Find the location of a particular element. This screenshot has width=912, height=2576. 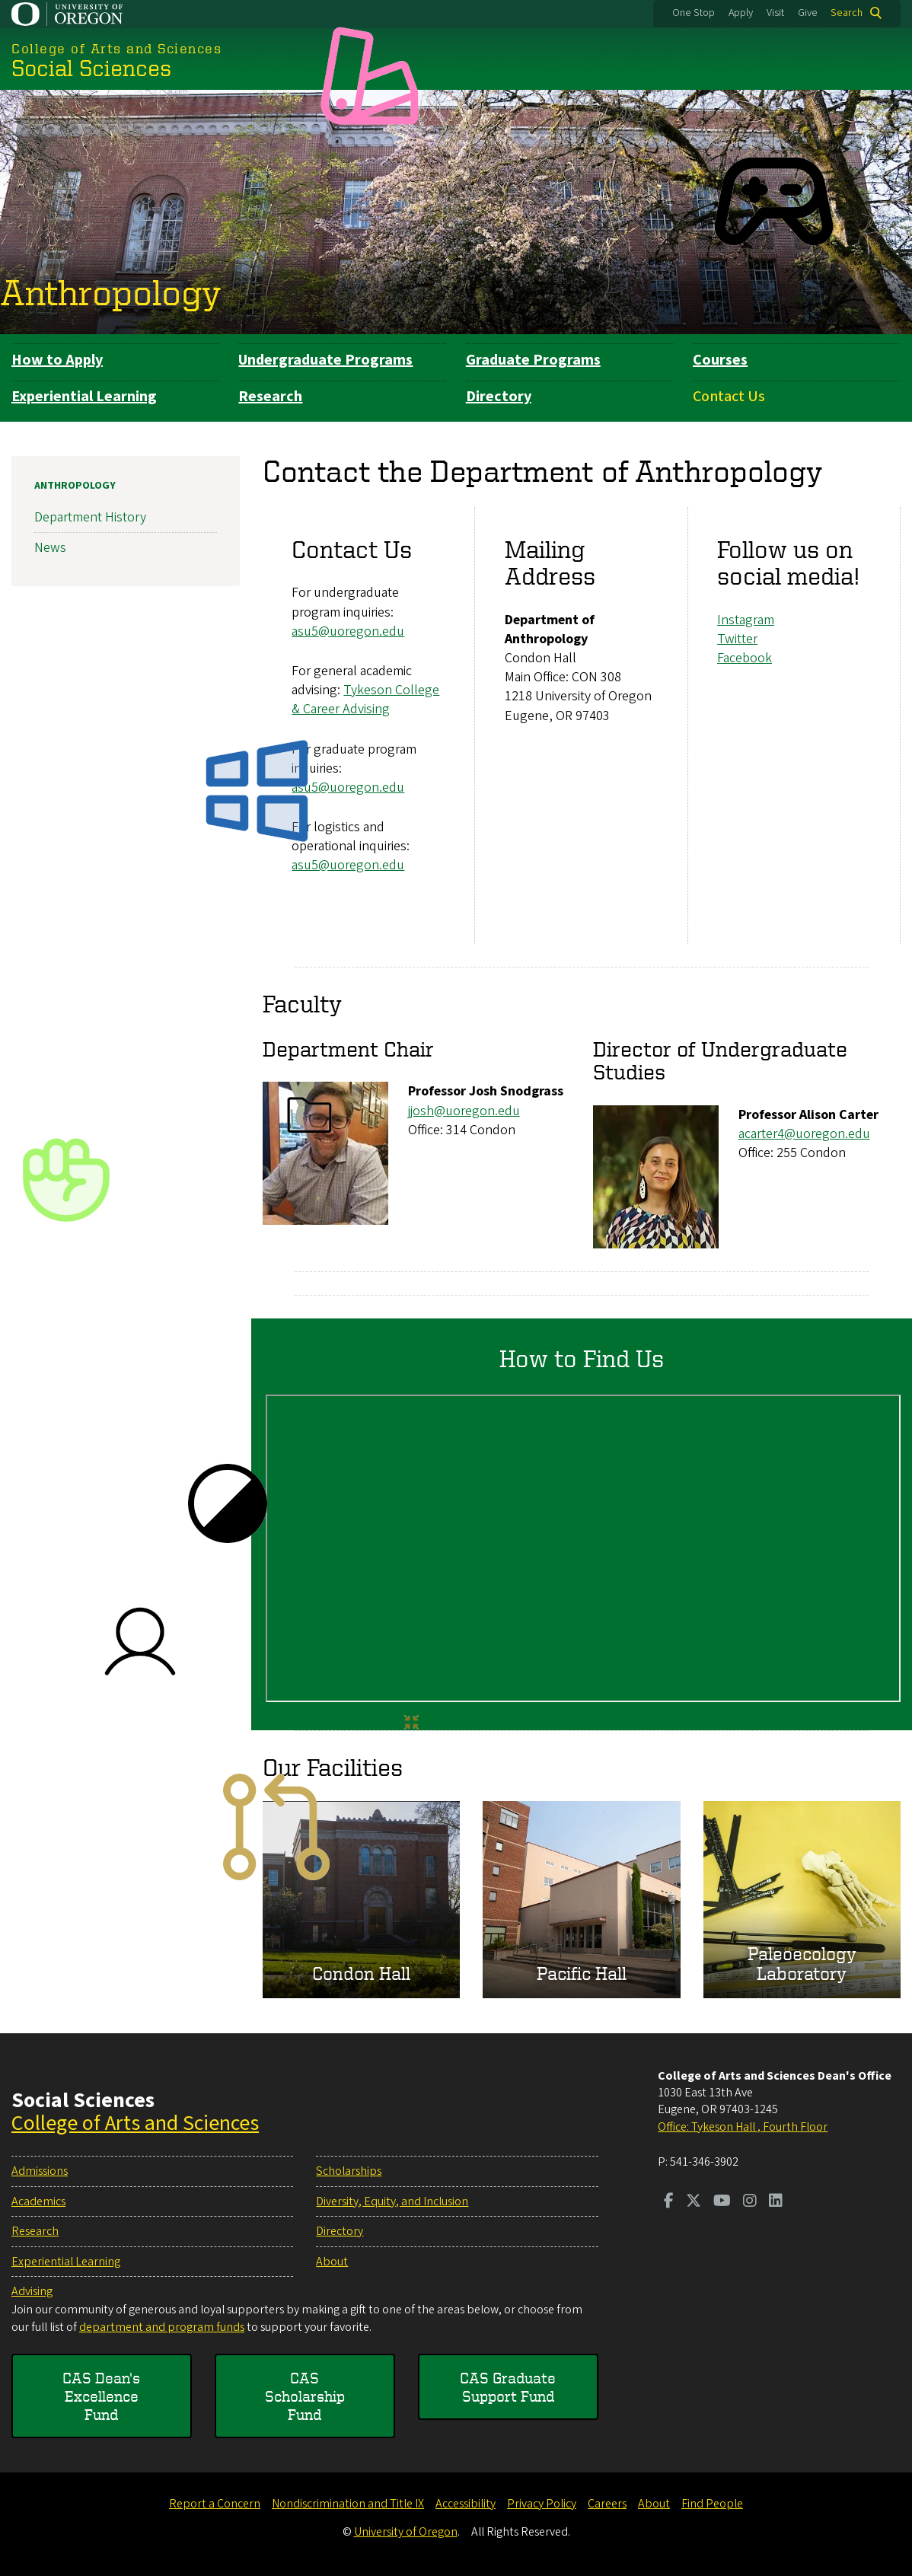

open the Windows start menu is located at coordinates (261, 791).